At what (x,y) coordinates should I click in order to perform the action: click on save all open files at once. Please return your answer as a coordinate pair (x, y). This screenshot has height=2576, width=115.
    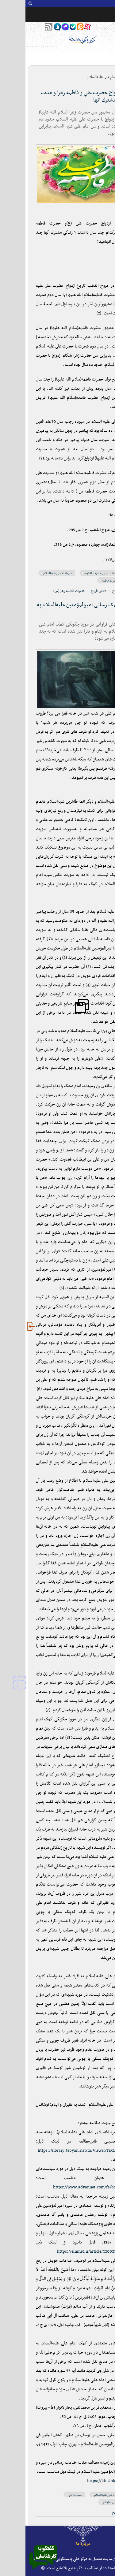
    Looking at the image, I should click on (82, 1006).